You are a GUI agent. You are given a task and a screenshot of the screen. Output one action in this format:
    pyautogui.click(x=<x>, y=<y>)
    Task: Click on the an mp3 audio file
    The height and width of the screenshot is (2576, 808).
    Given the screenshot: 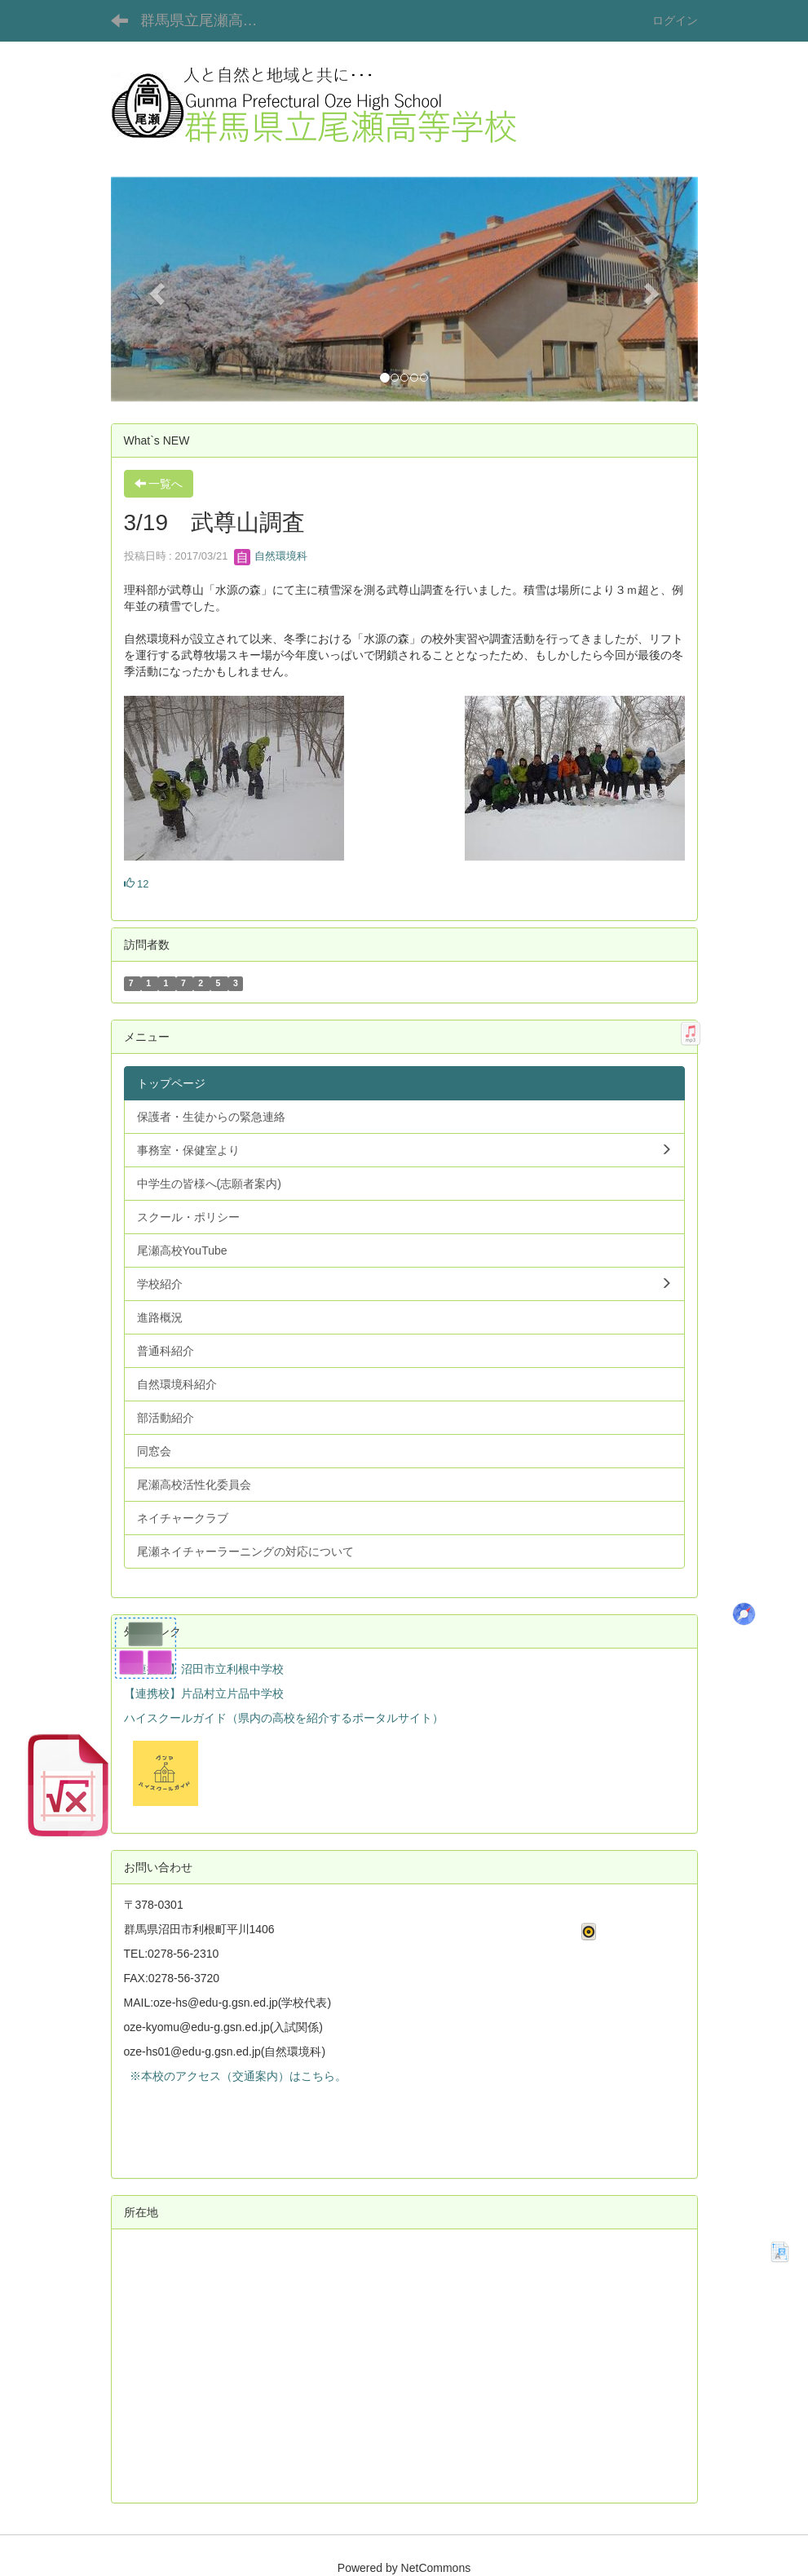 What is the action you would take?
    pyautogui.click(x=691, y=1033)
    